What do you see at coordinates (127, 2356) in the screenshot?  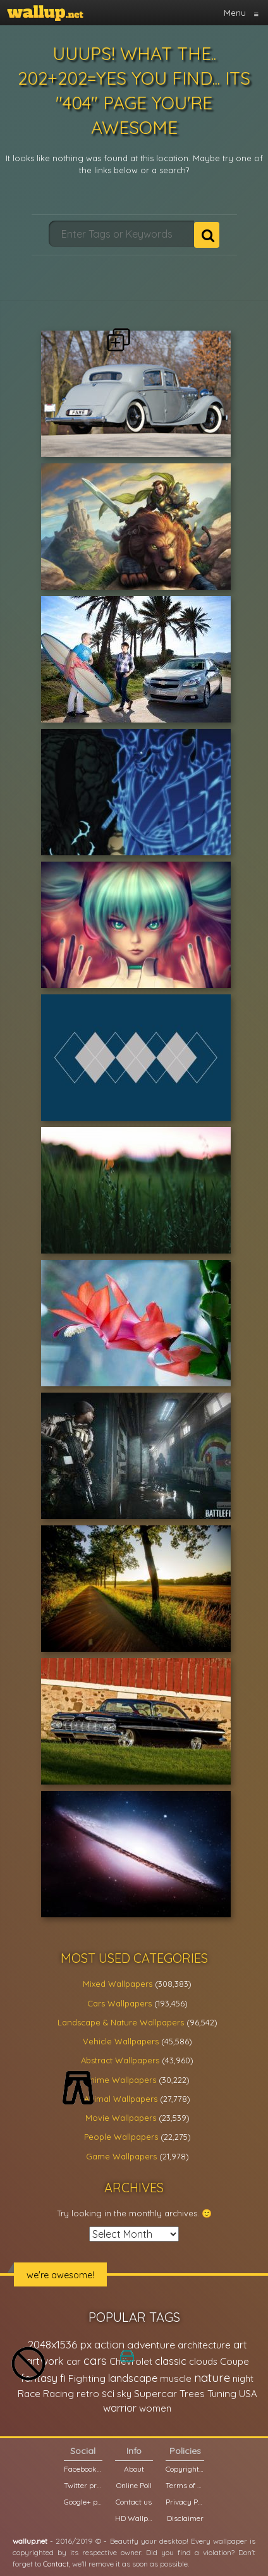 I see `access local storage or hard drive` at bounding box center [127, 2356].